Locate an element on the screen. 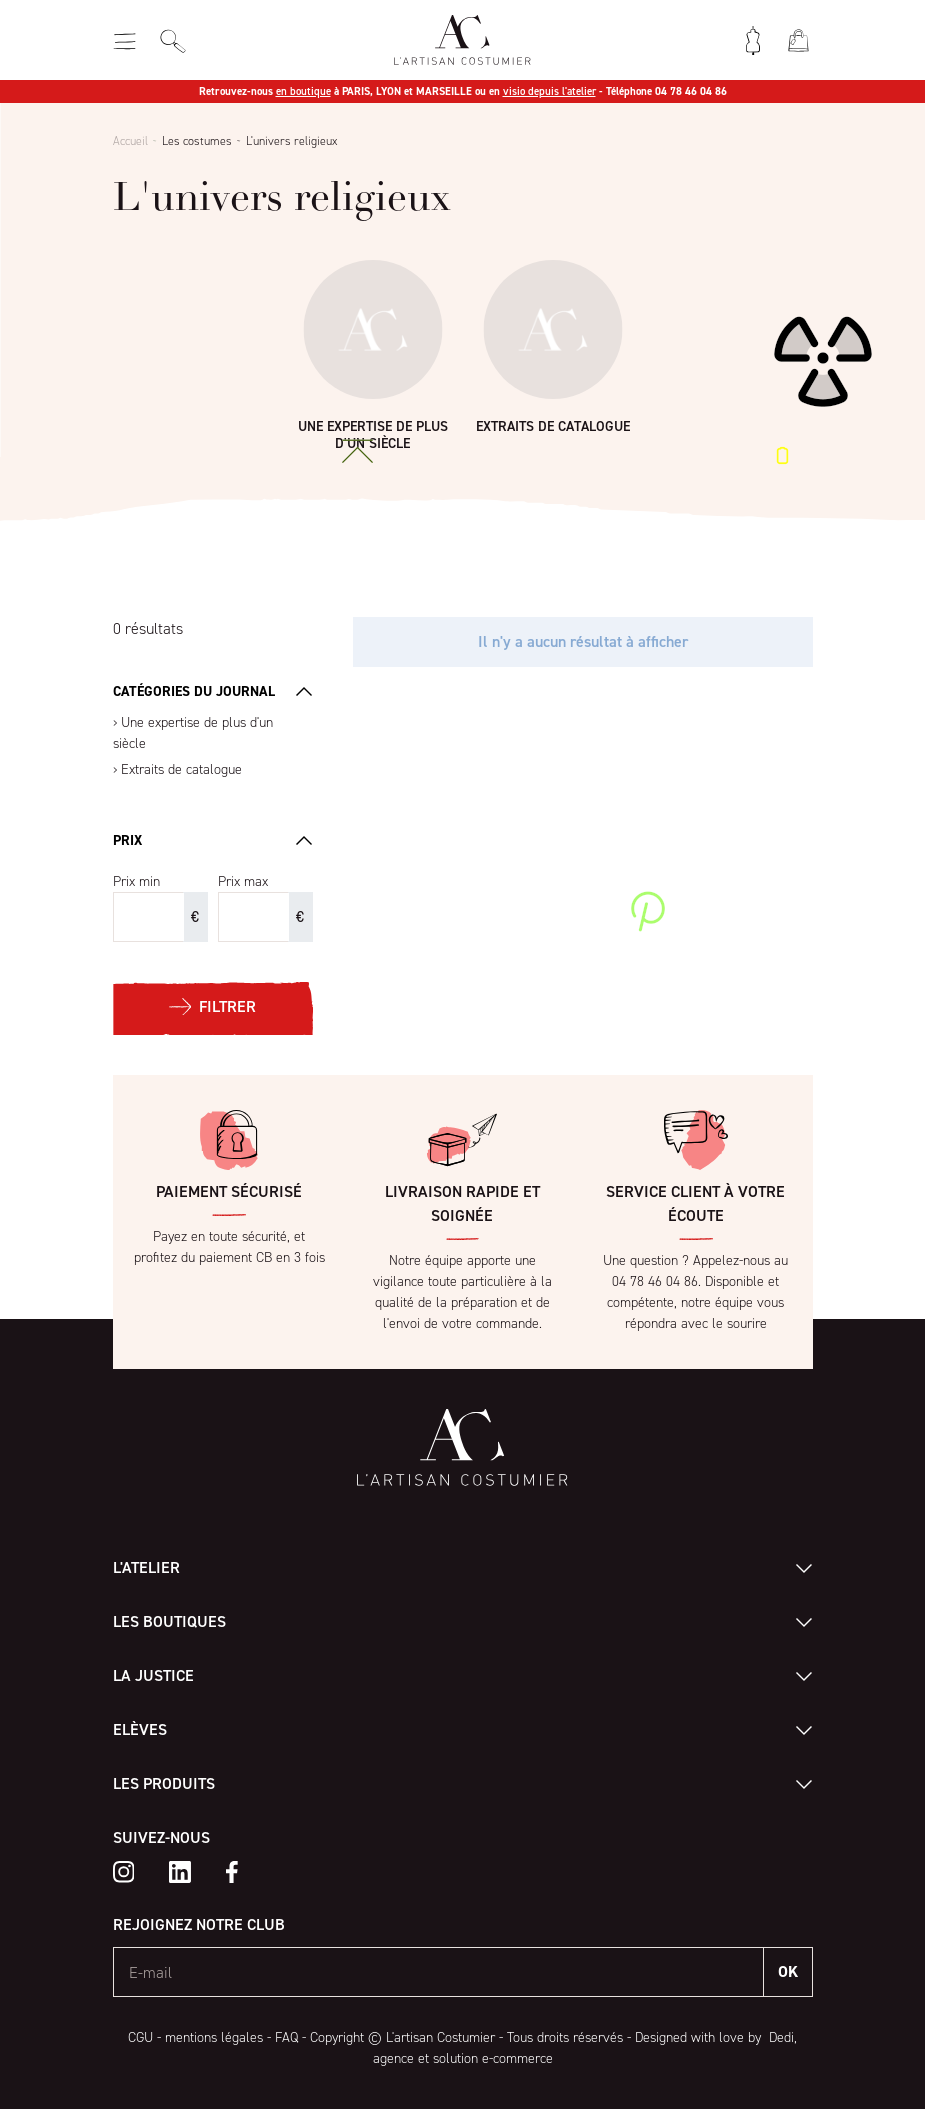 This screenshot has height=2109, width=925. indicates radioactive or hazardous material warning is located at coordinates (823, 358).